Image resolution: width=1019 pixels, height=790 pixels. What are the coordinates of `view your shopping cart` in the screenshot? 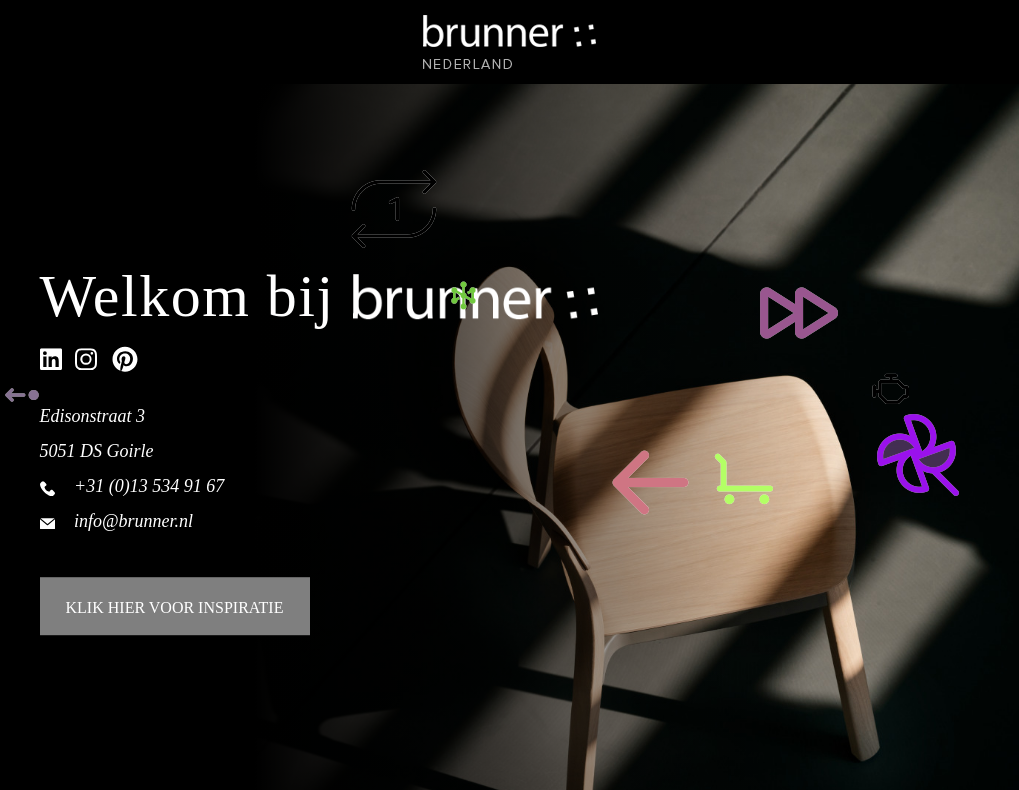 It's located at (743, 476).